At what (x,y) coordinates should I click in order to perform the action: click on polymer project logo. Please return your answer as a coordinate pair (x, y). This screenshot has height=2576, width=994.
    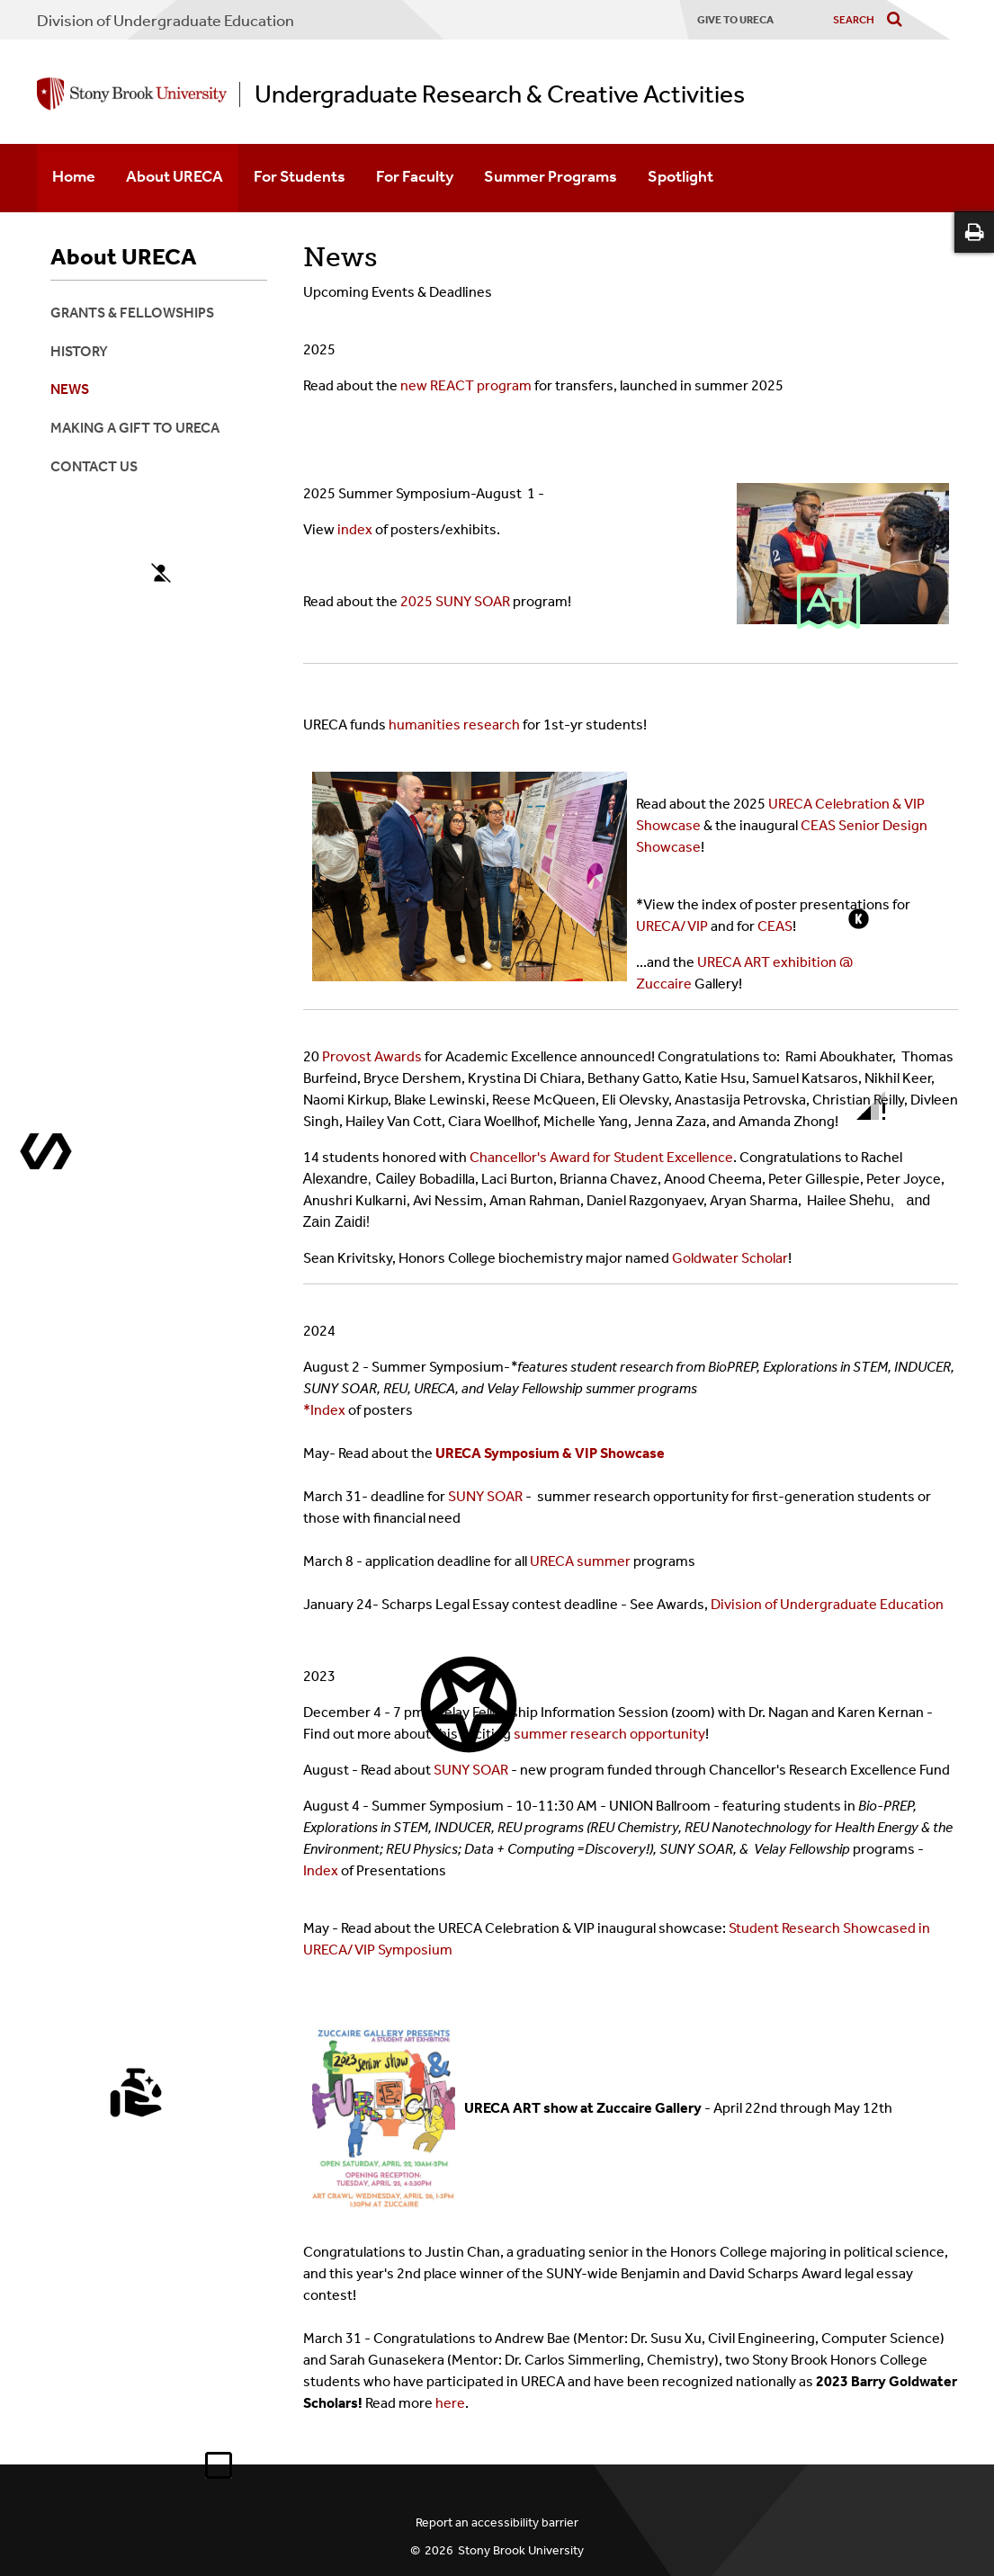
    Looking at the image, I should click on (46, 1151).